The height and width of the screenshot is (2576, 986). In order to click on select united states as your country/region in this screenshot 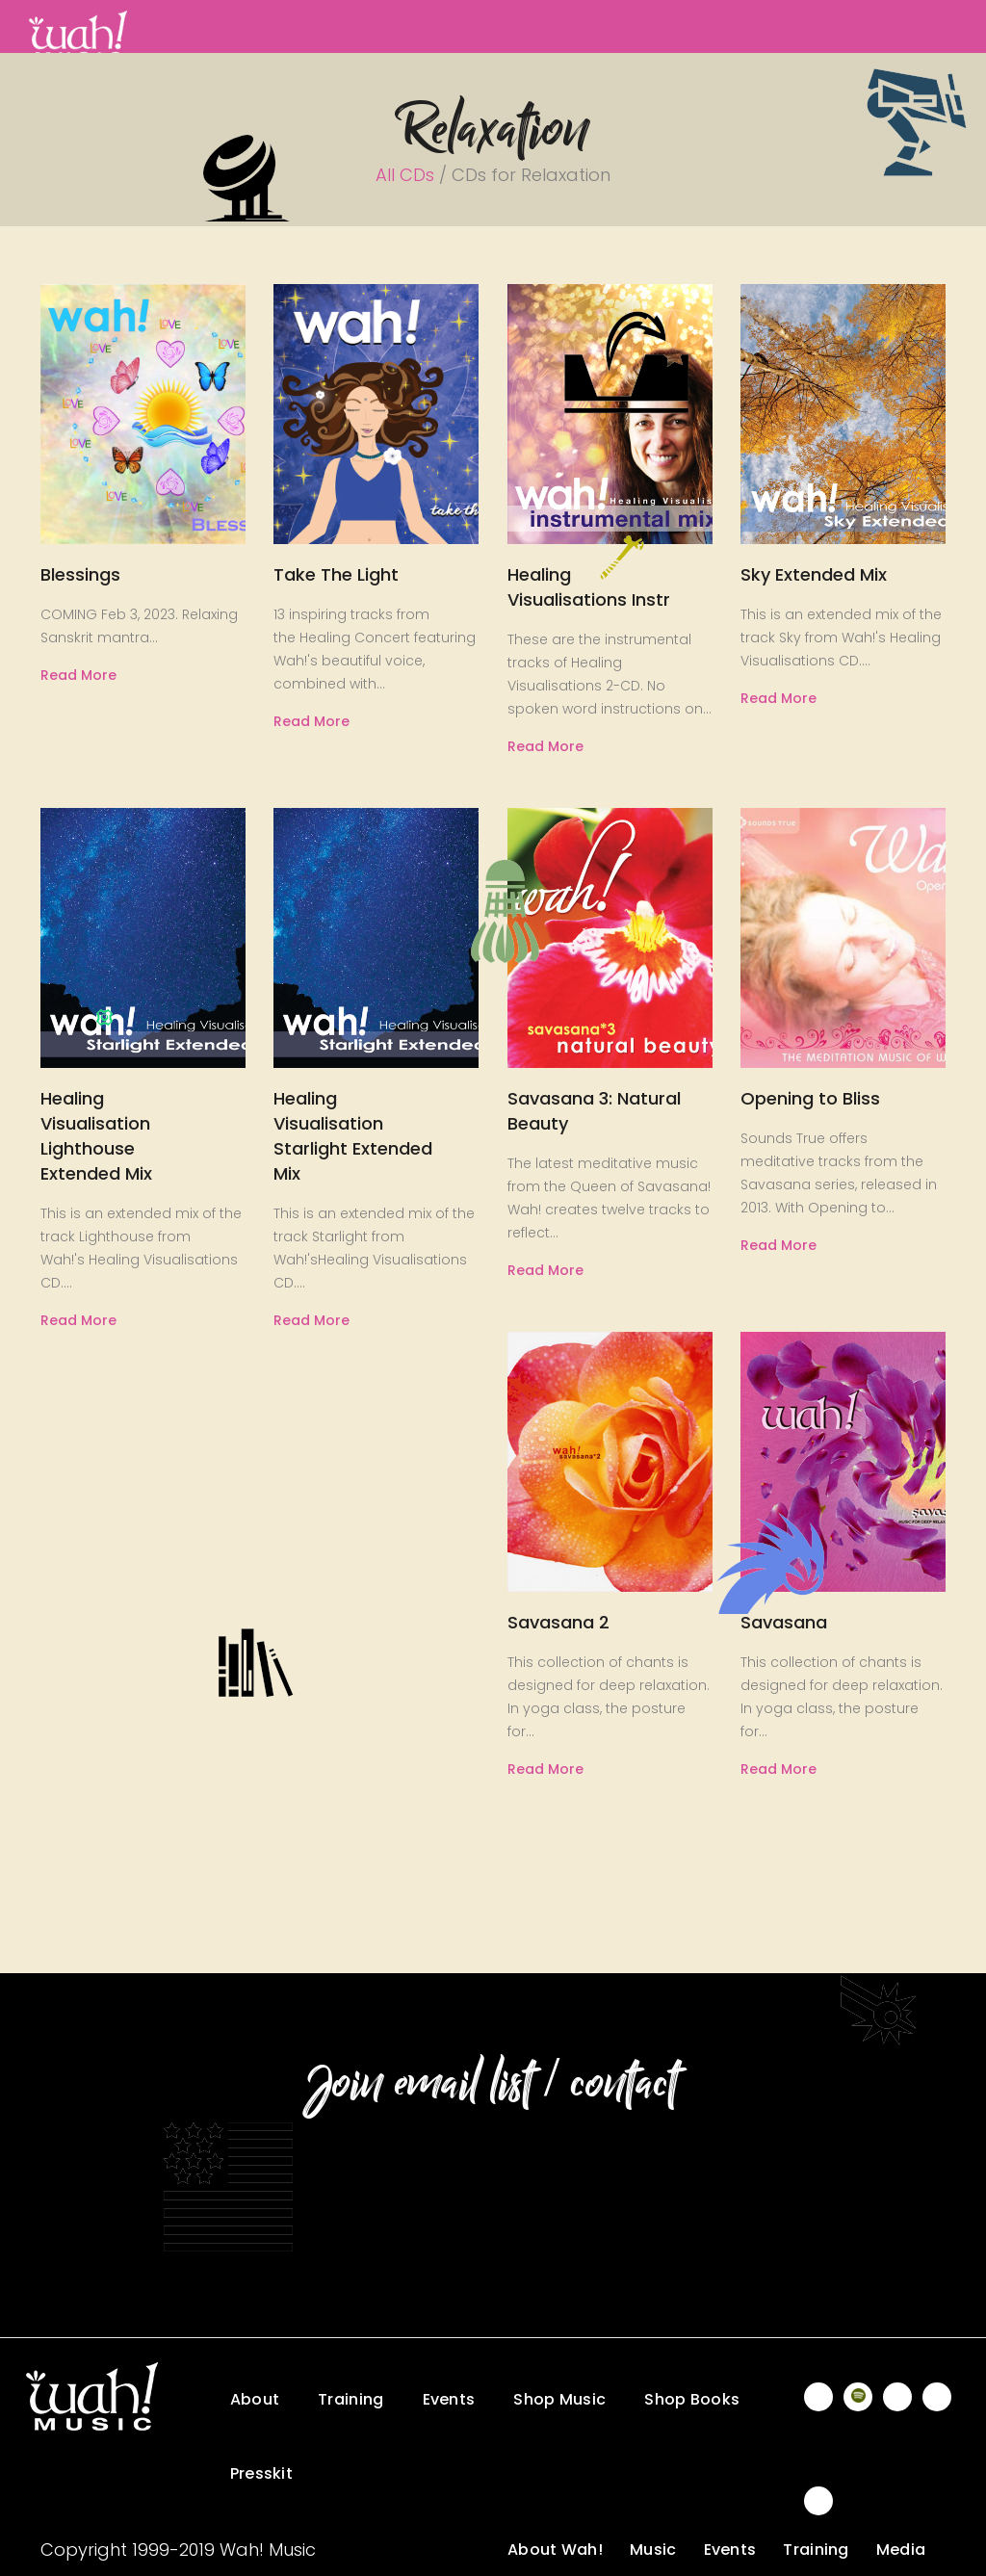, I will do `click(228, 2187)`.